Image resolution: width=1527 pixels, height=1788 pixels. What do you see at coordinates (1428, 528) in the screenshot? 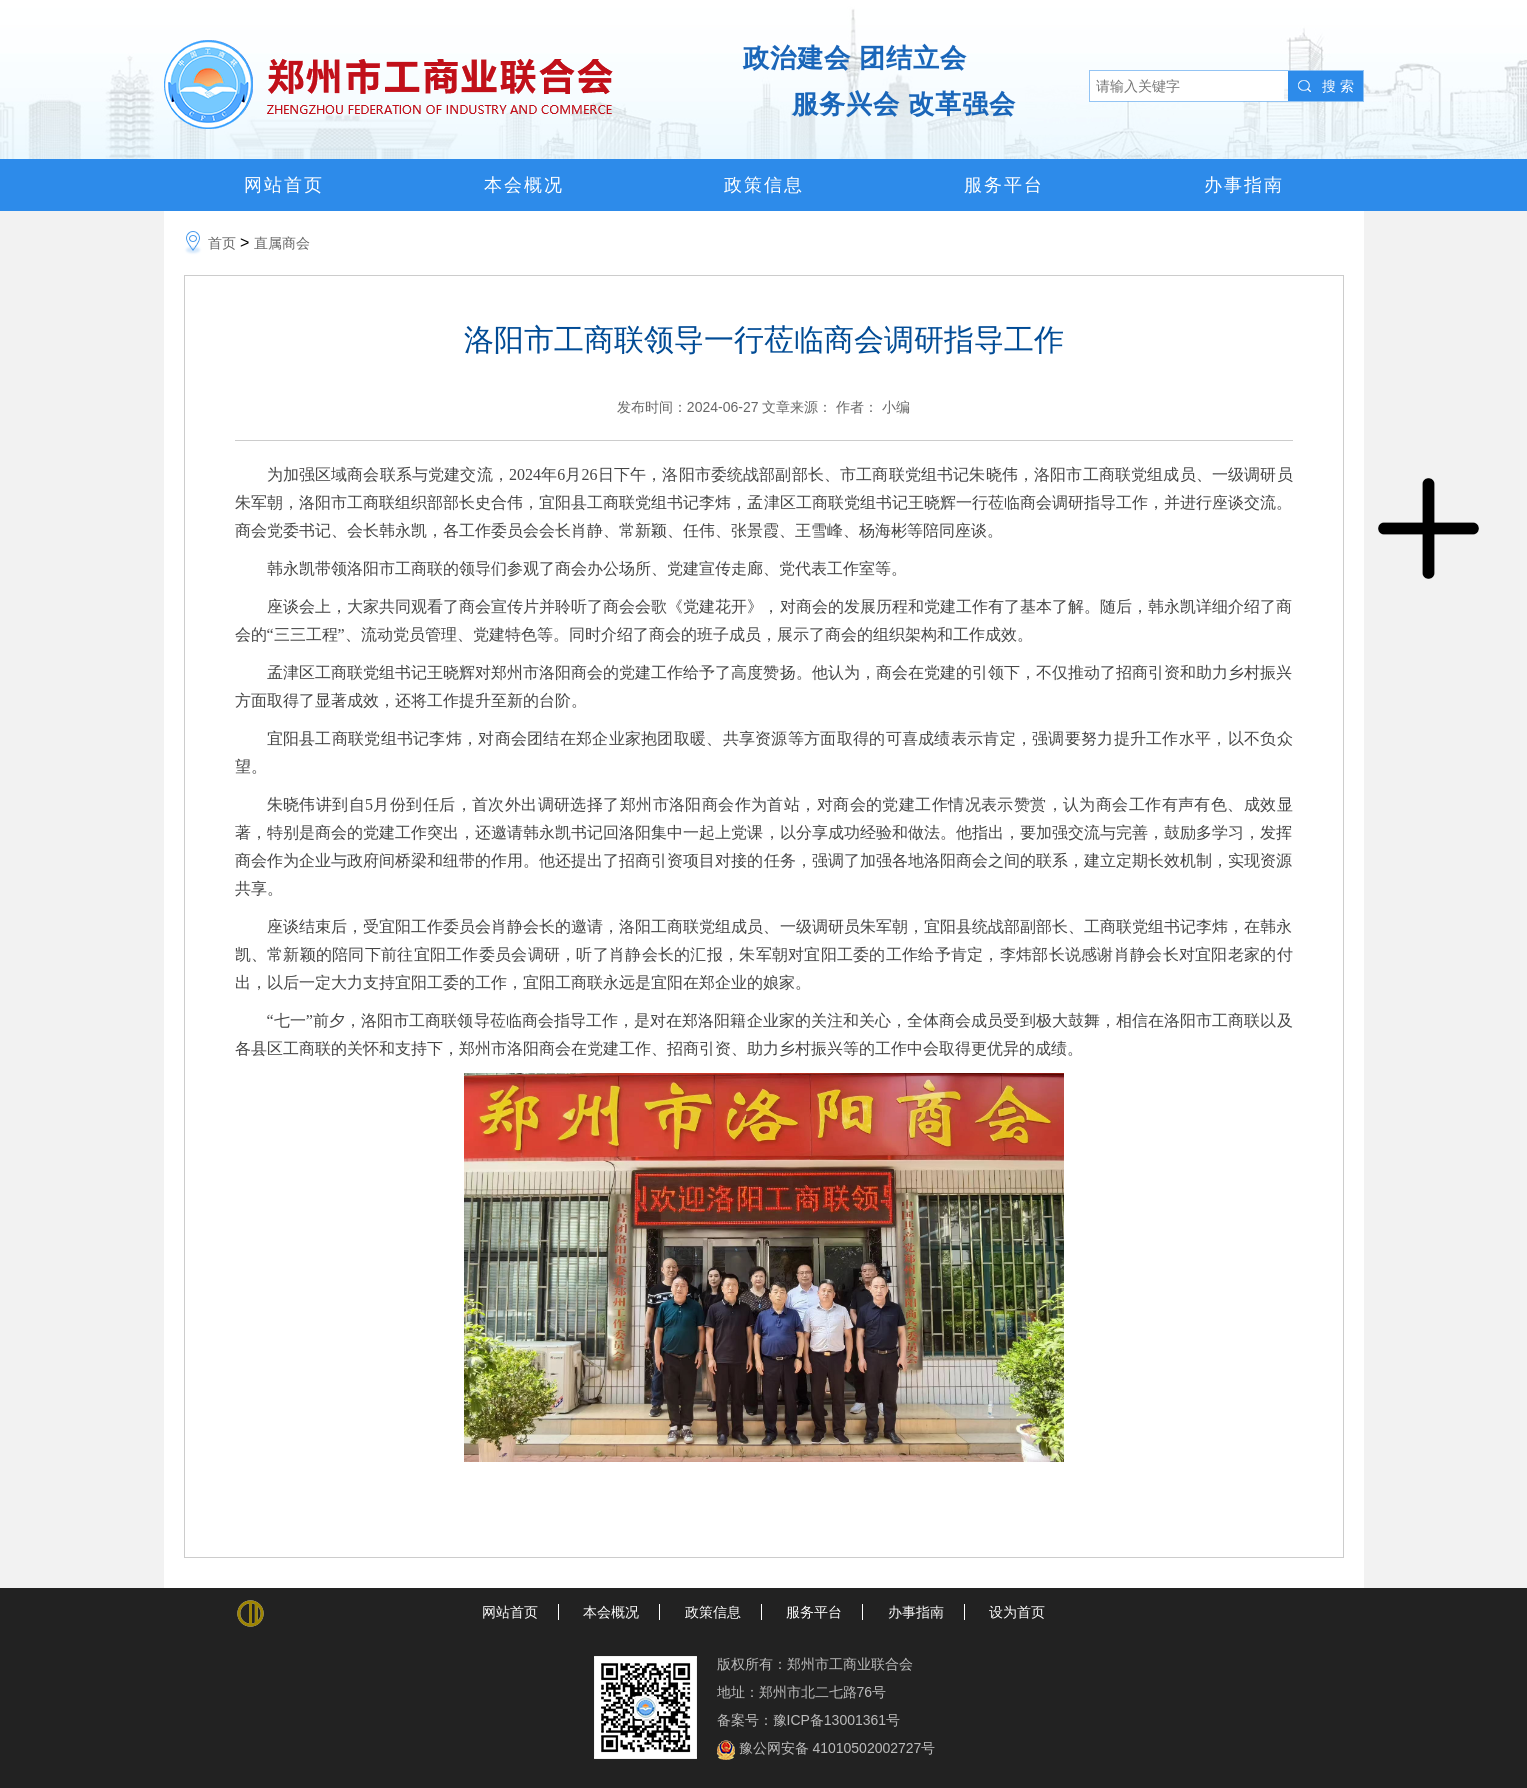
I see `add a new item` at bounding box center [1428, 528].